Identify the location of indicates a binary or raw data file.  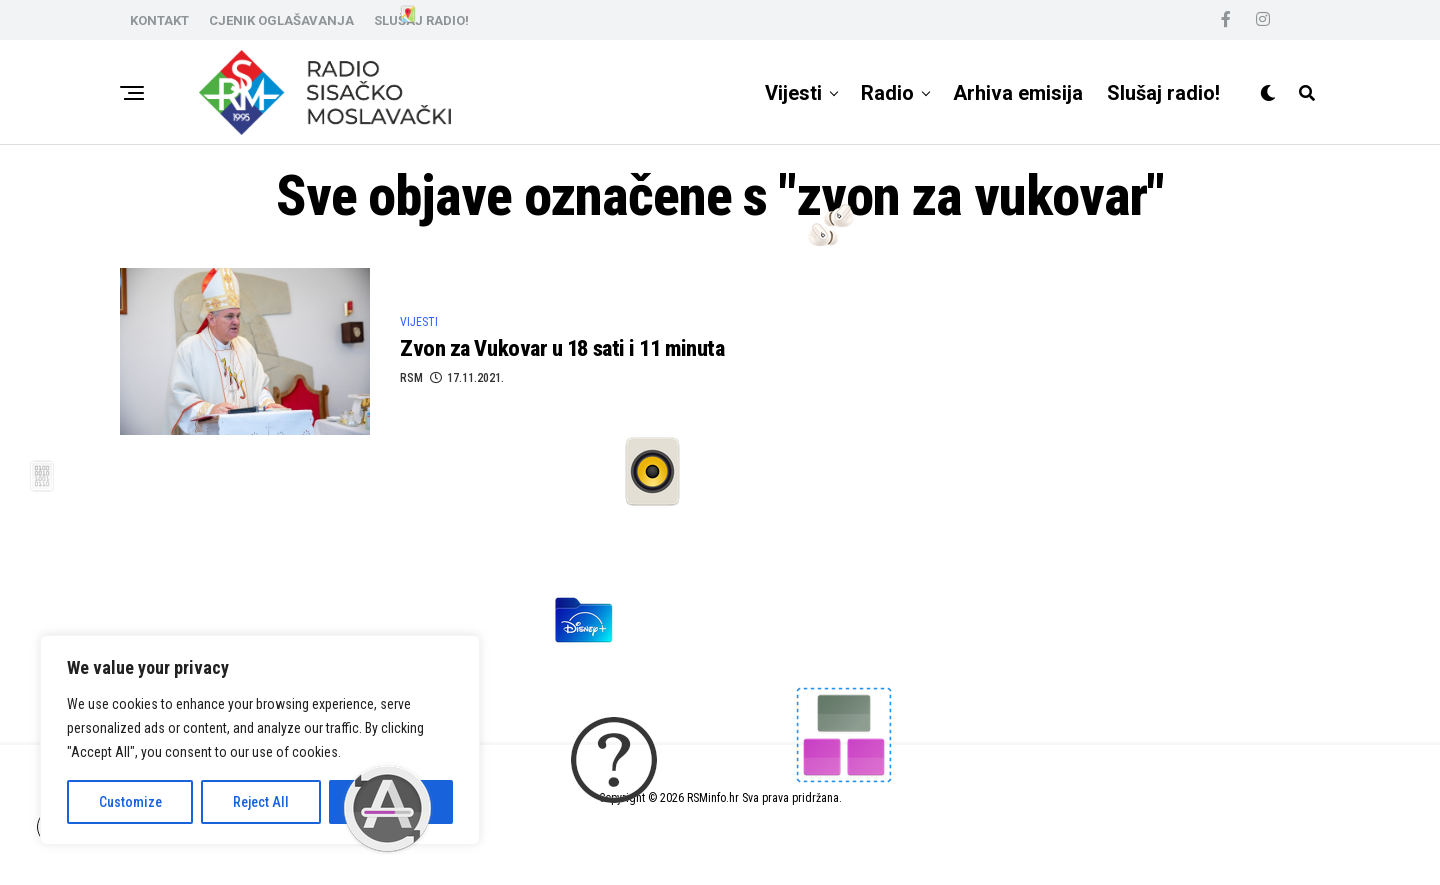
(42, 476).